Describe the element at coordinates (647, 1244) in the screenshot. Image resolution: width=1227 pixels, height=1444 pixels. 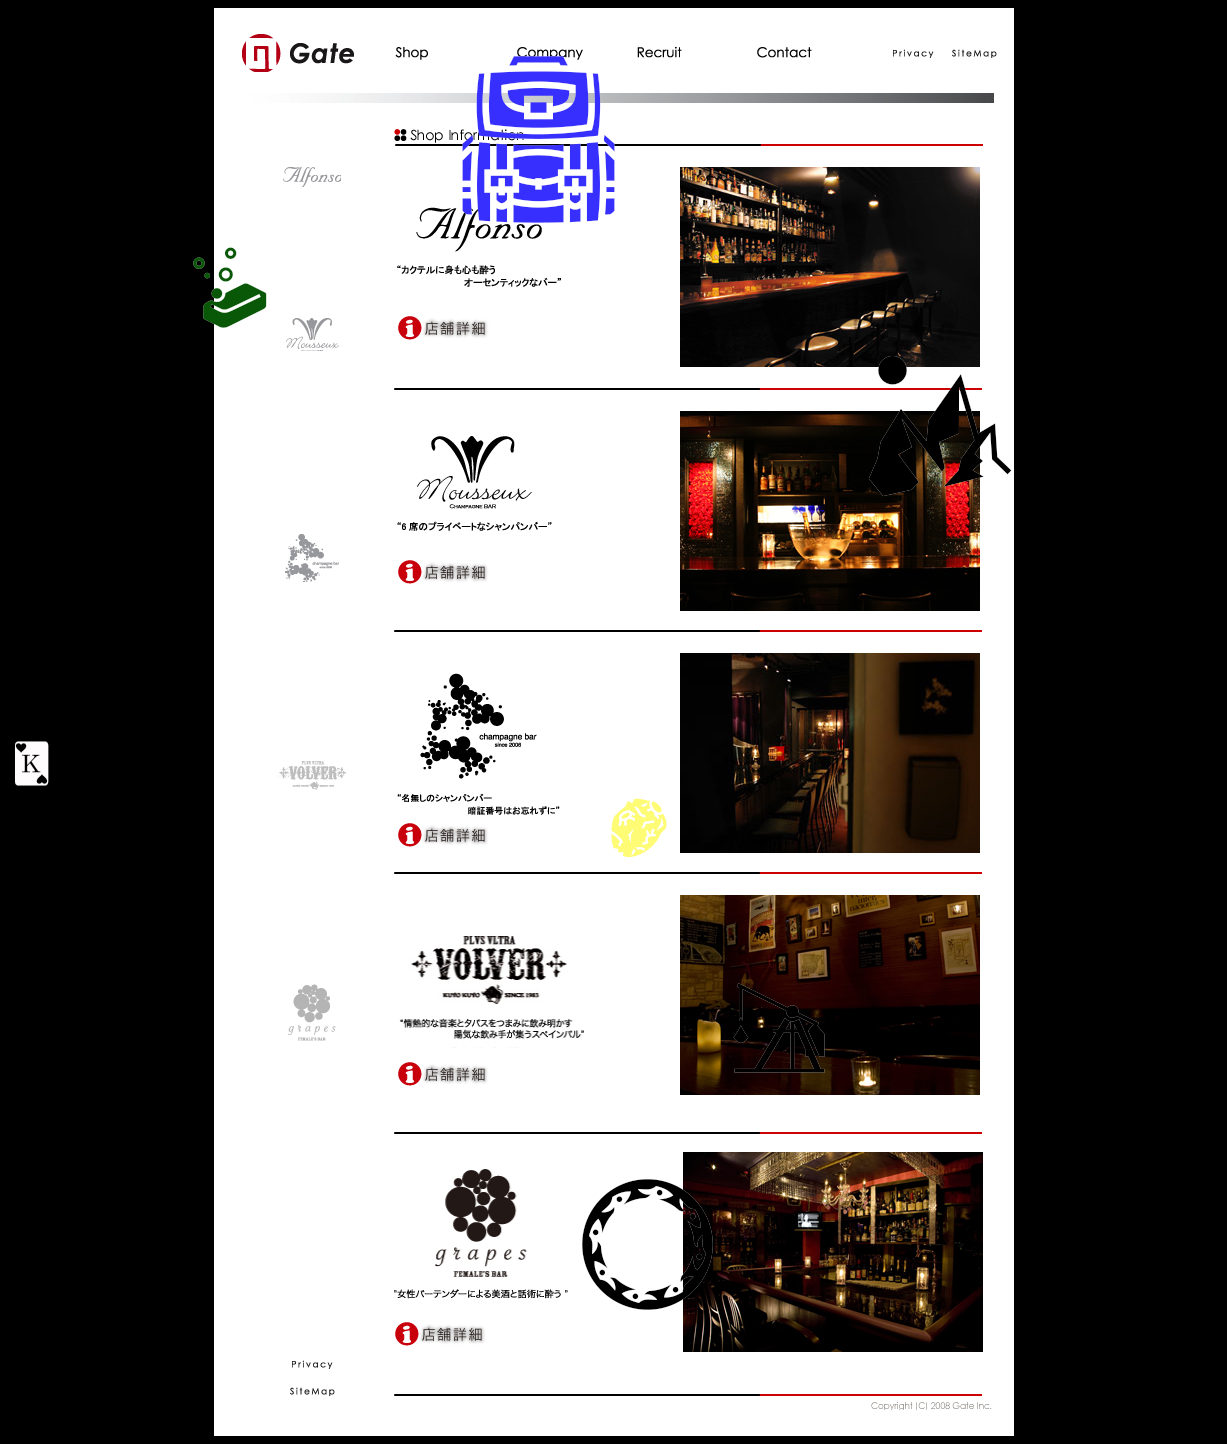
I see `select chakram as your weapon` at that location.